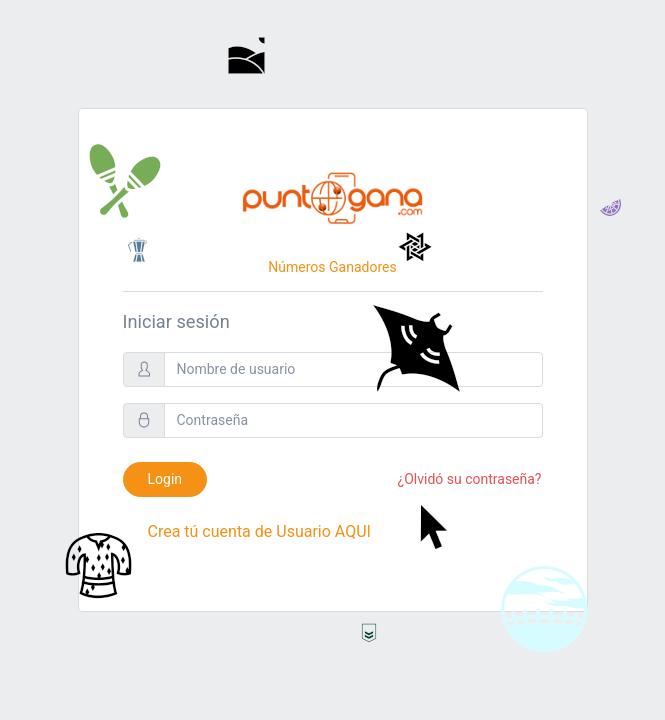 This screenshot has height=720, width=665. Describe the element at coordinates (610, 207) in the screenshot. I see `citrus or fruit-related category` at that location.